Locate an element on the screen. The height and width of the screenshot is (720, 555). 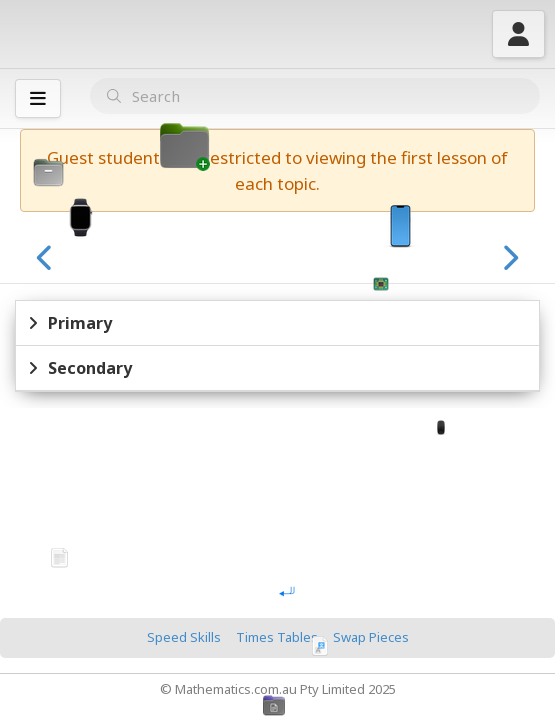
create a new folder is located at coordinates (184, 145).